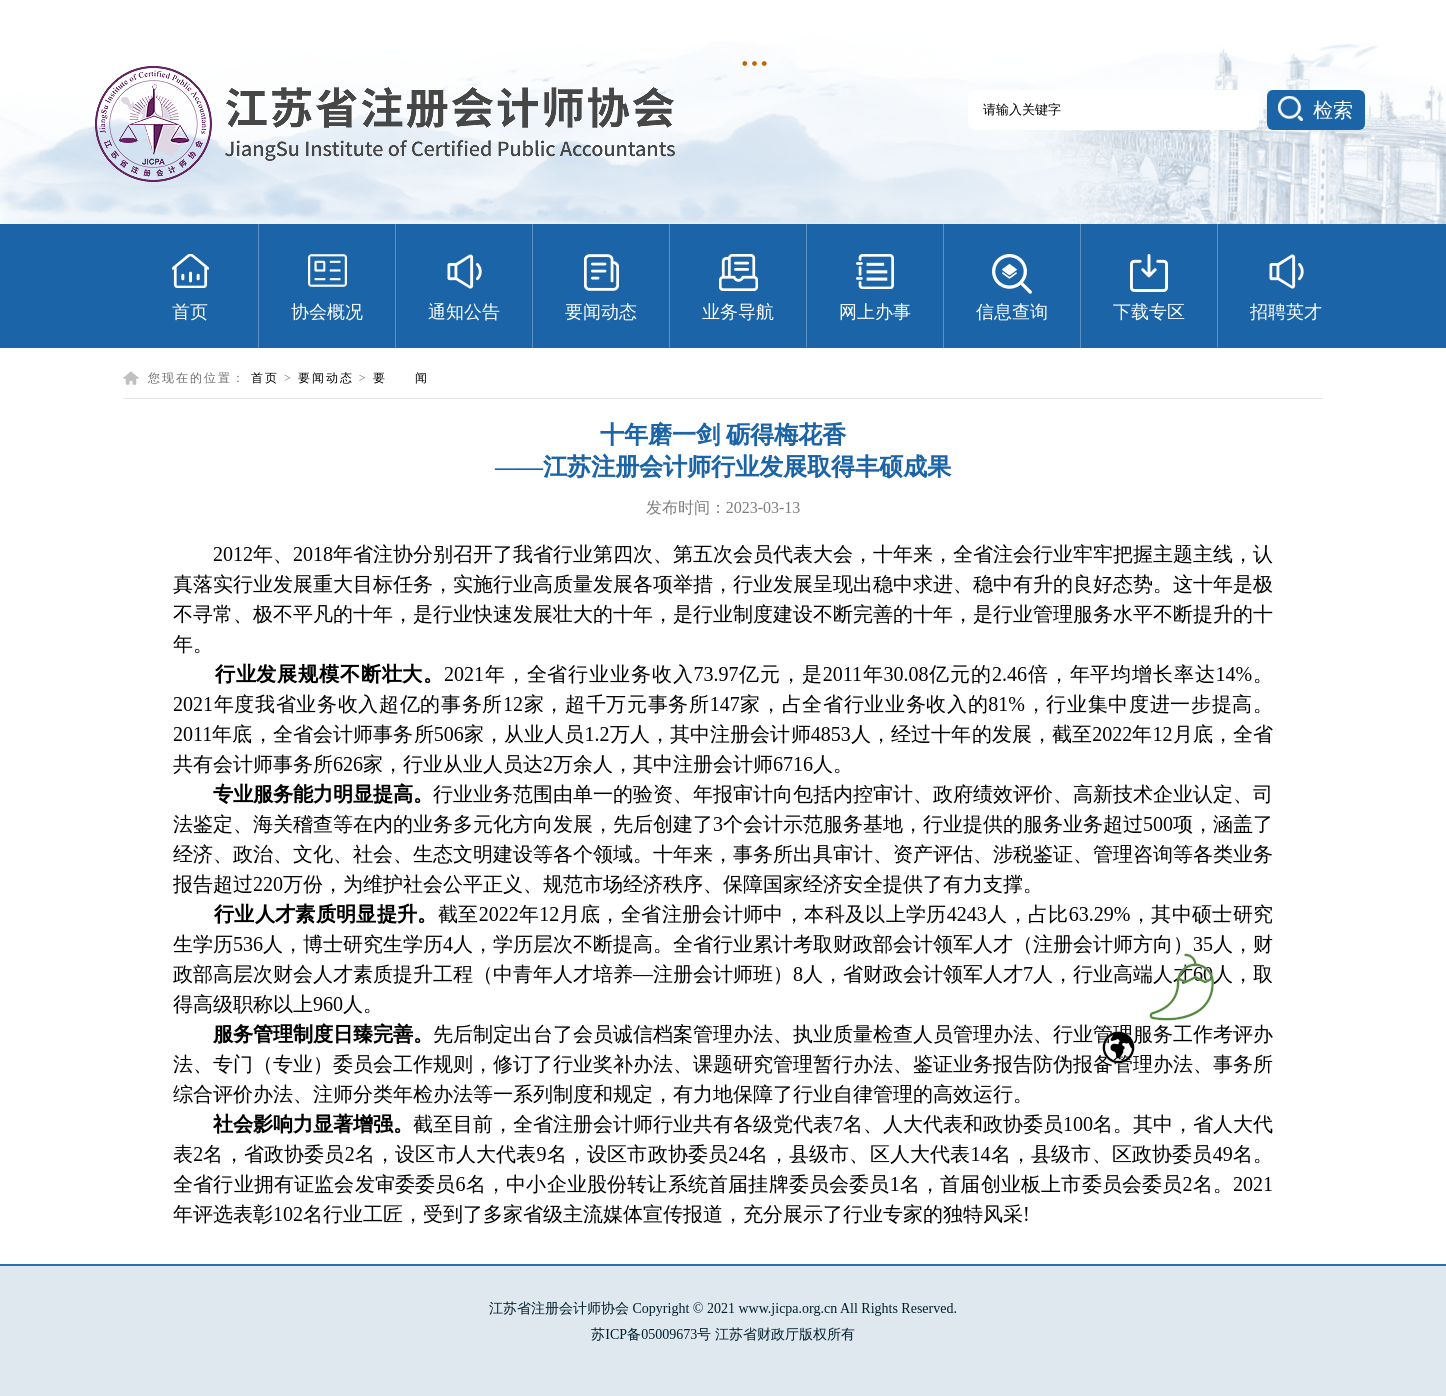 The height and width of the screenshot is (1396, 1446). Describe the element at coordinates (1118, 1047) in the screenshot. I see `switch to international or global settings` at that location.